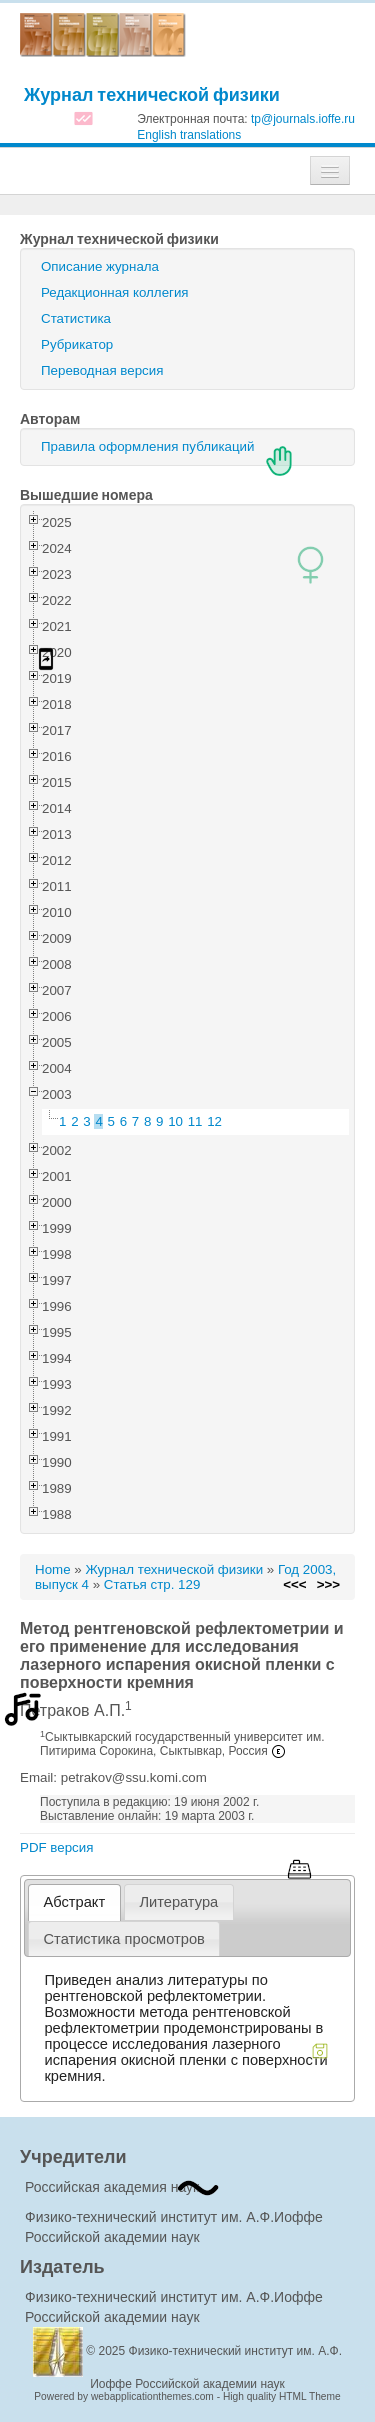 This screenshot has height=2422, width=375. What do you see at coordinates (23, 1708) in the screenshot?
I see `remove a song from playlist` at bounding box center [23, 1708].